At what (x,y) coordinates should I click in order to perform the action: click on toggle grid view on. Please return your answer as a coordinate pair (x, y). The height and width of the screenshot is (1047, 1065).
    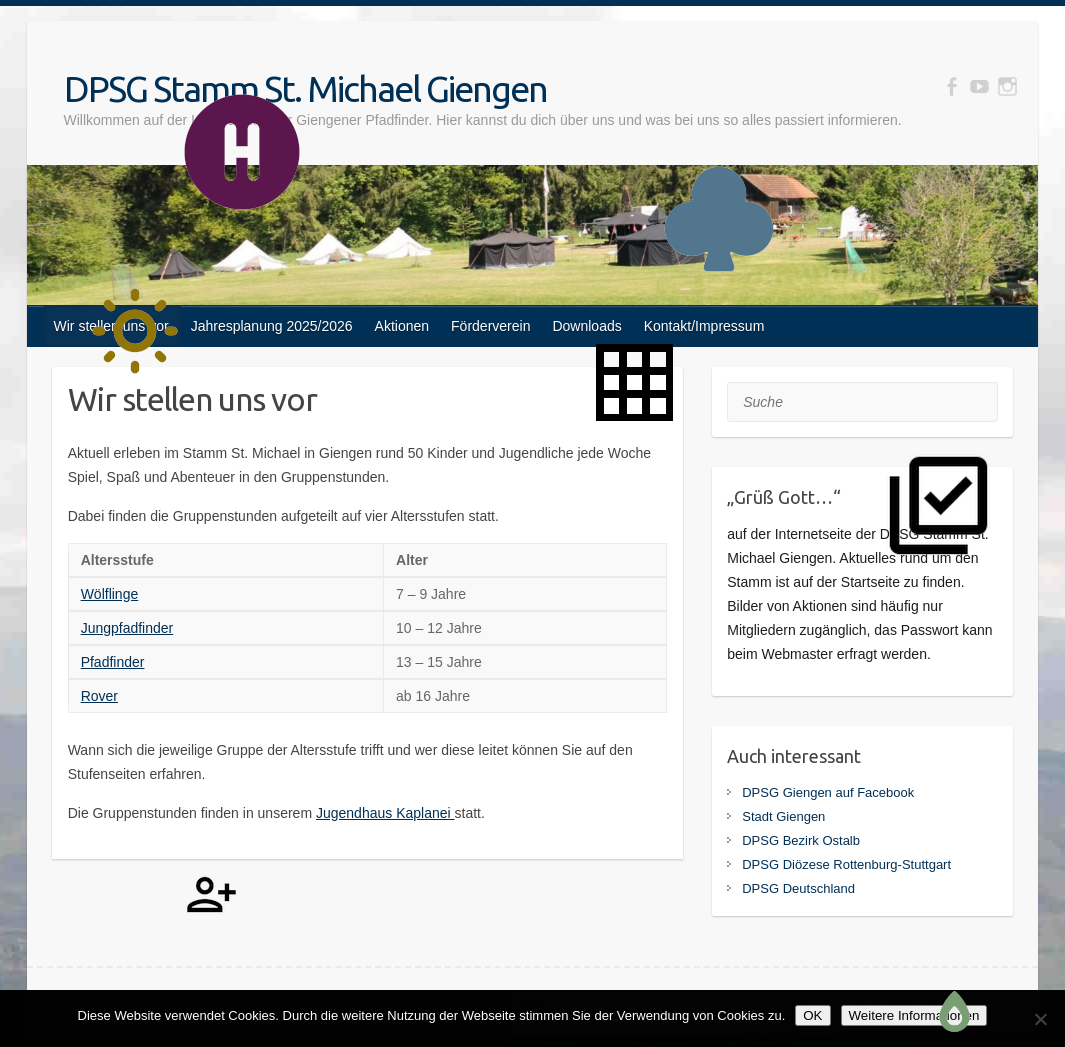
    Looking at the image, I should click on (634, 382).